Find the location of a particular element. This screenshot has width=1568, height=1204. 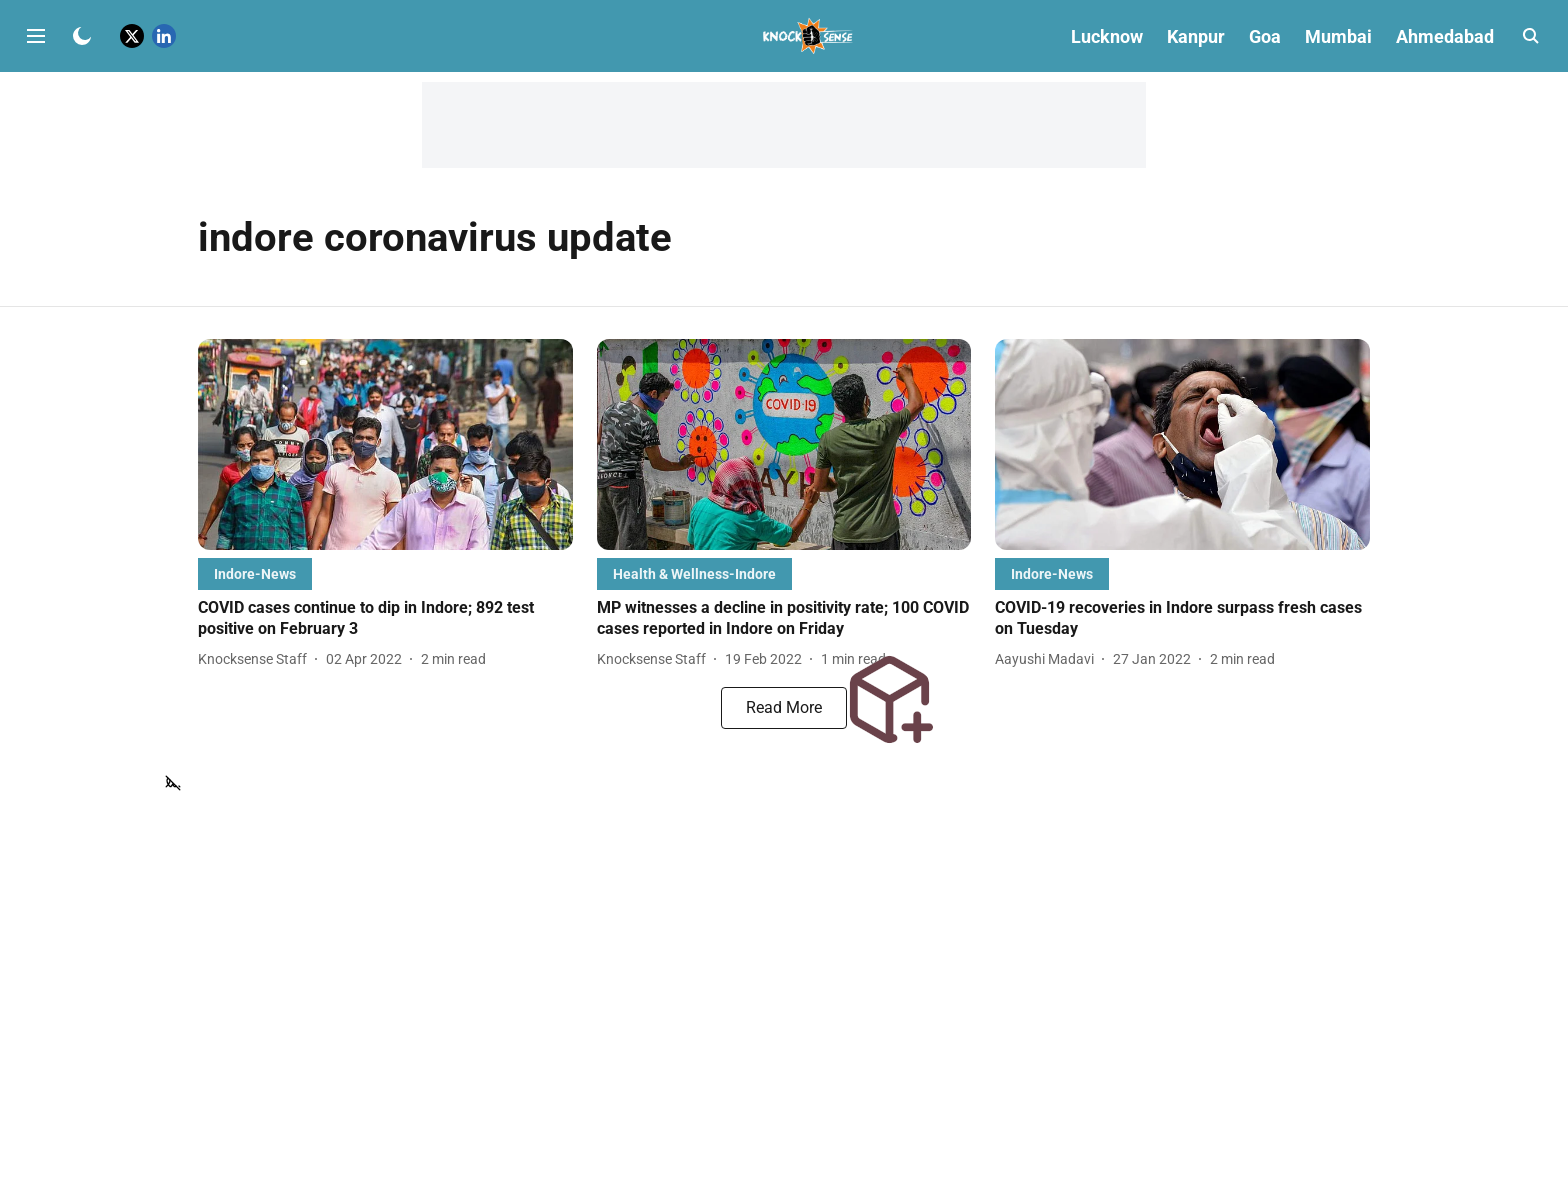

signature feature disabled is located at coordinates (173, 783).